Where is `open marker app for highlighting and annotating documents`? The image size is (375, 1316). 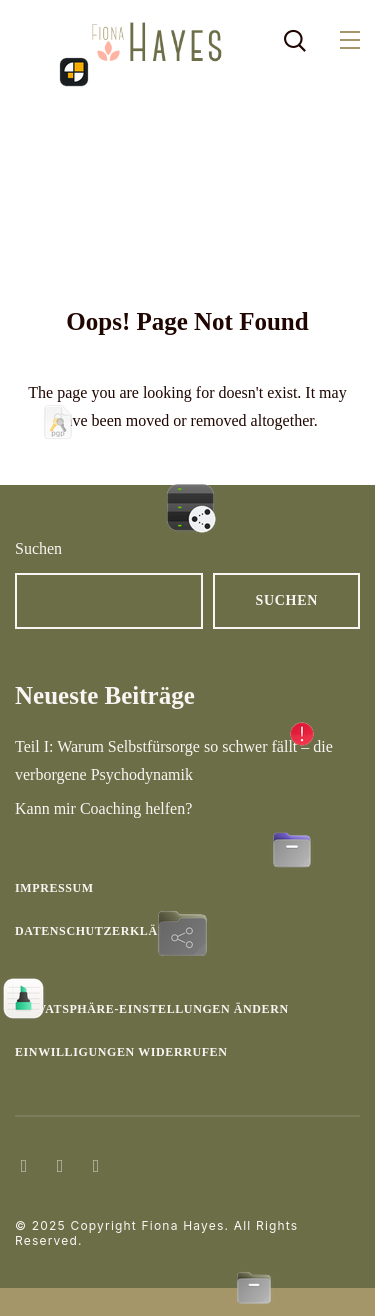
open marker app for highlighting and annotating documents is located at coordinates (23, 998).